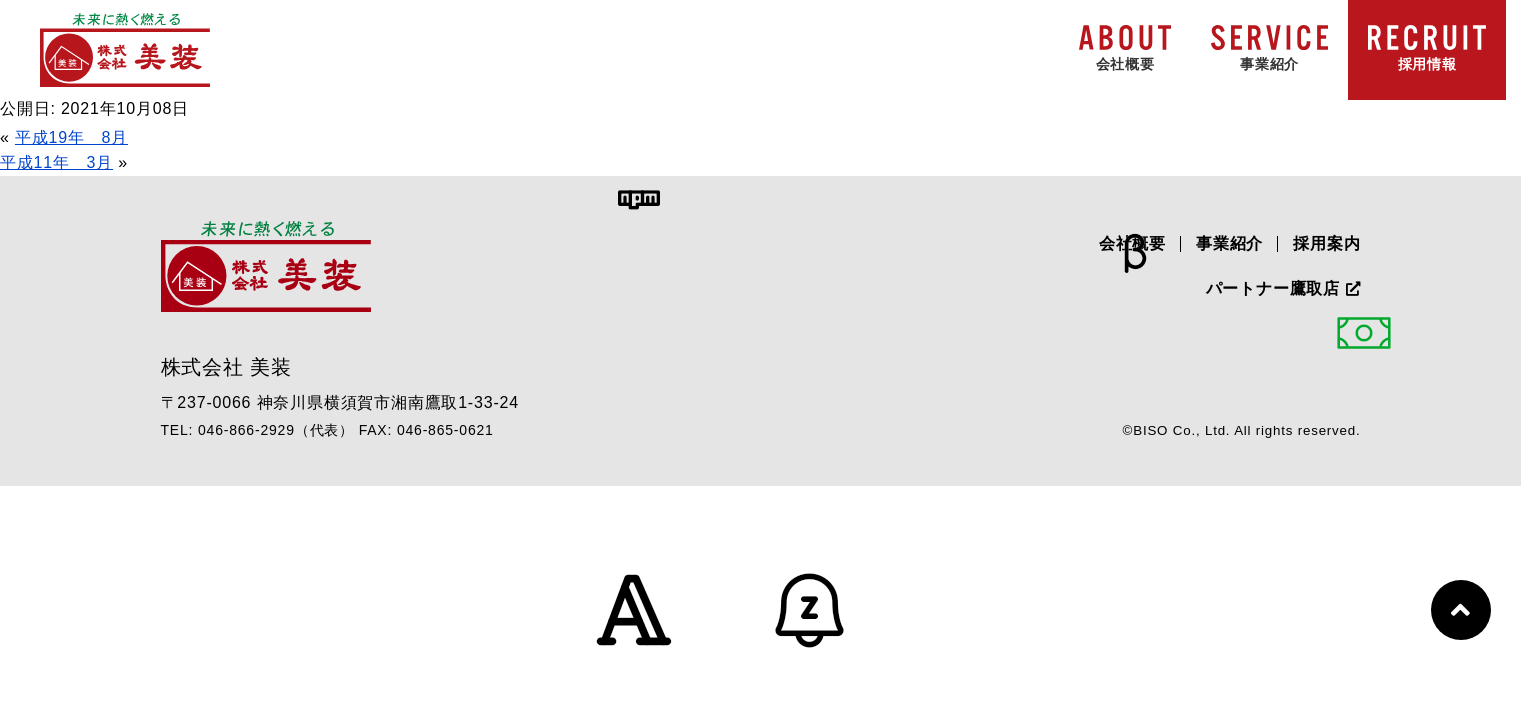  What do you see at coordinates (1364, 333) in the screenshot?
I see `view your account balance` at bounding box center [1364, 333].